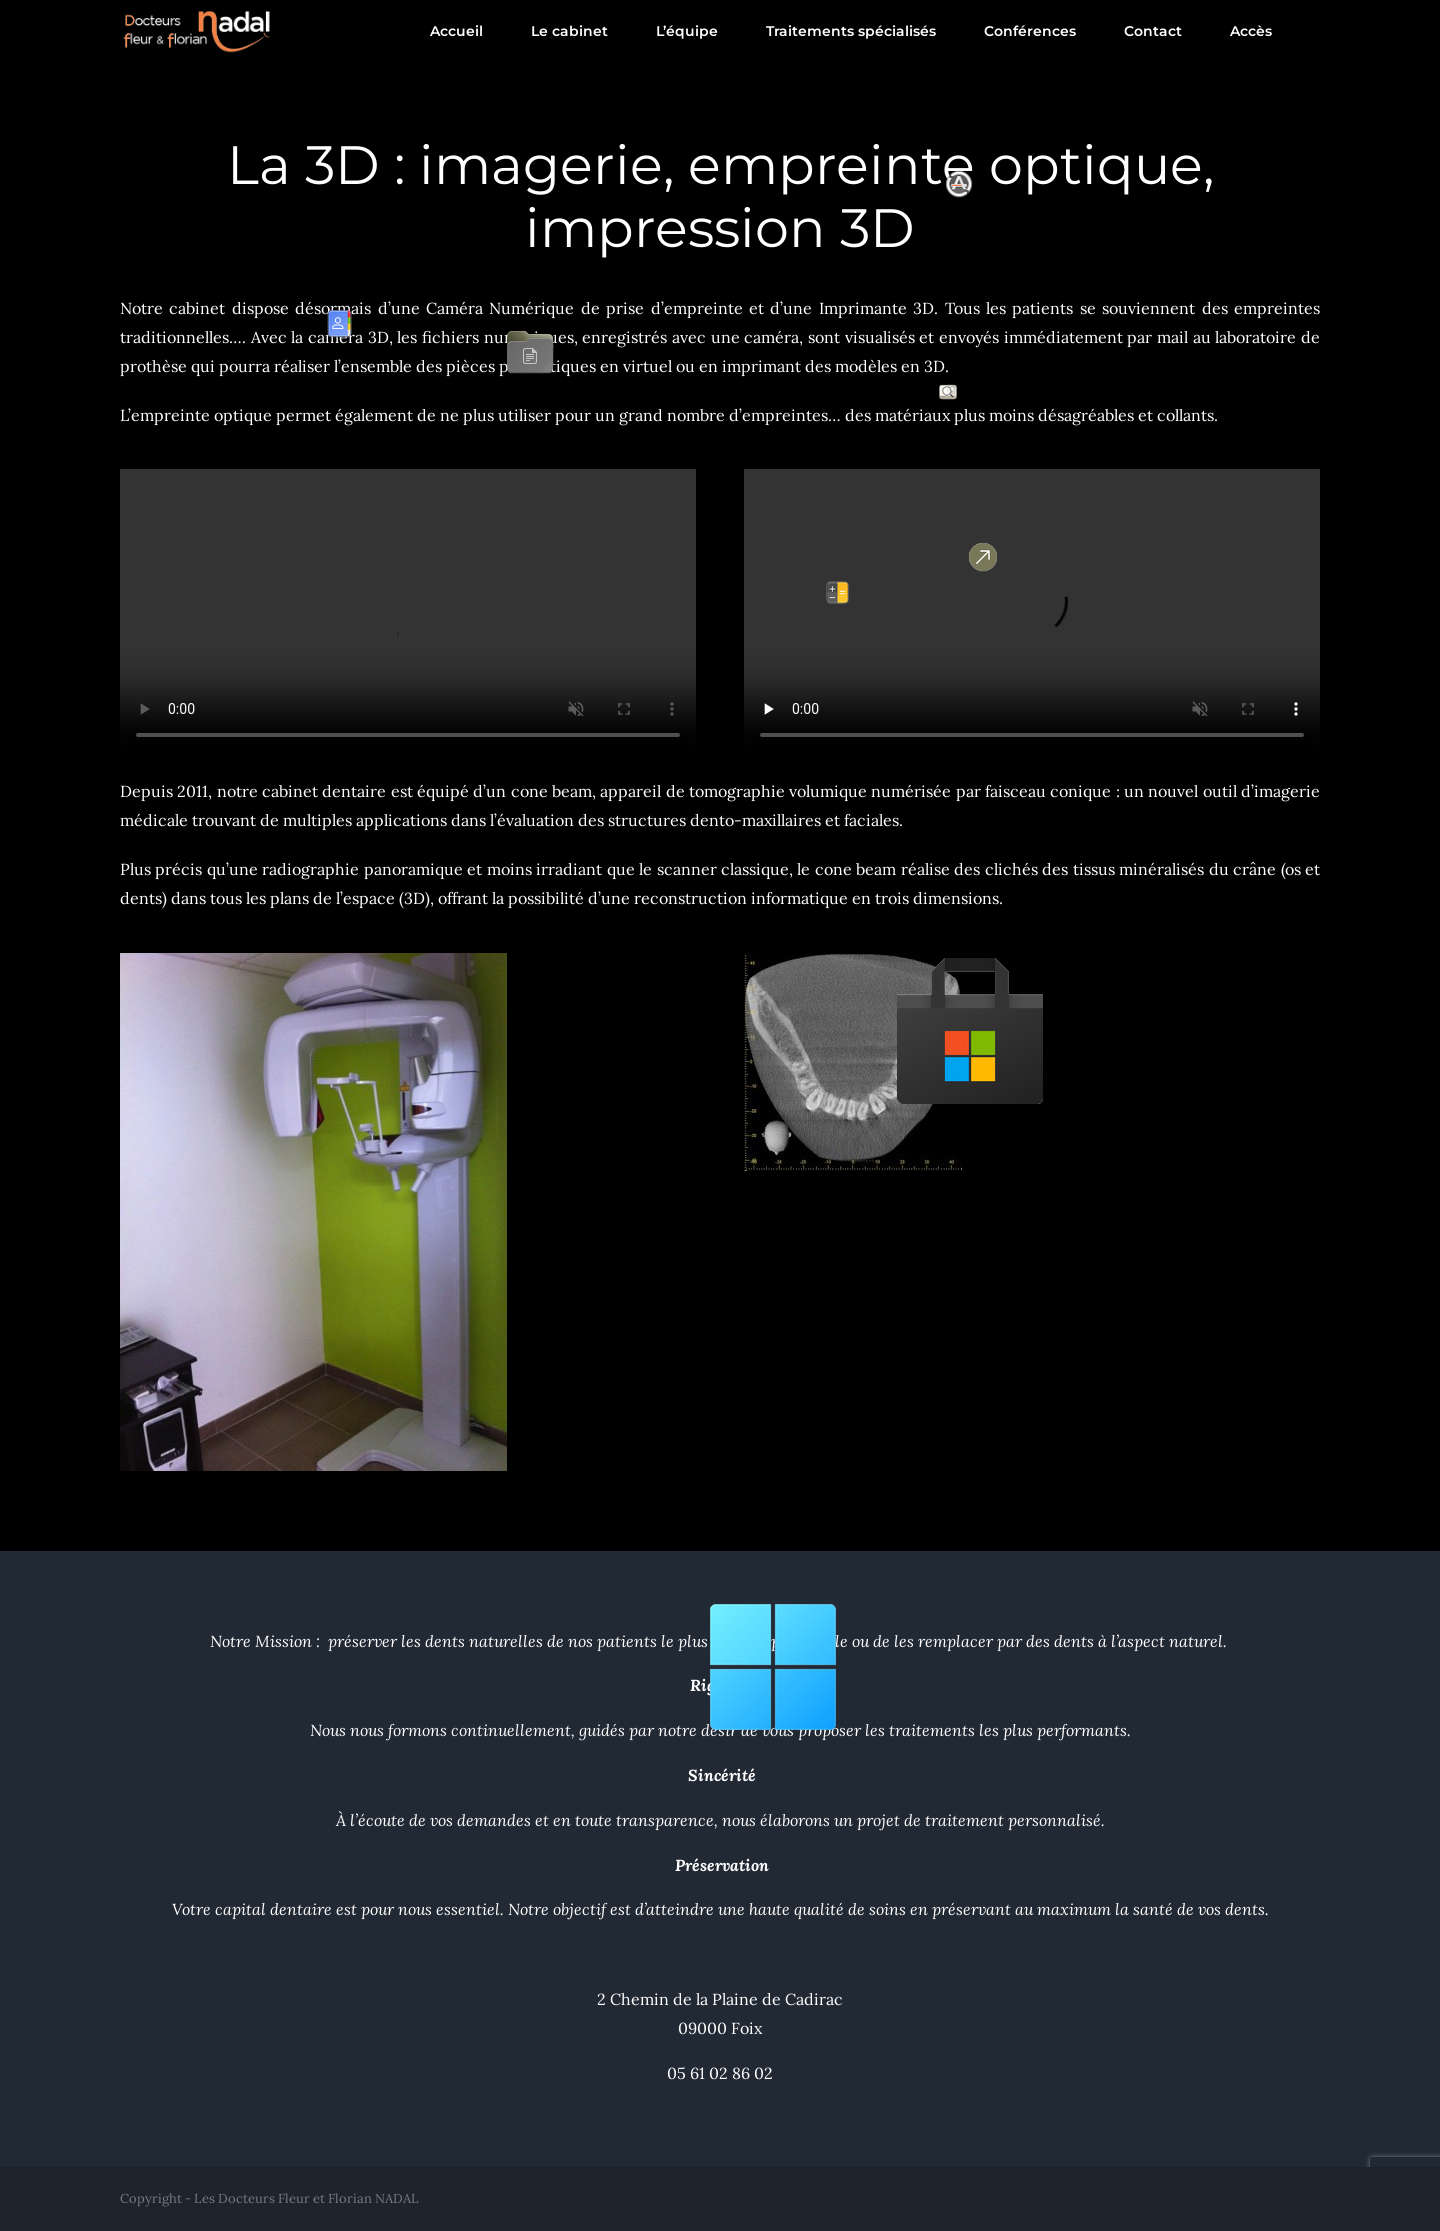 The image size is (1440, 2231). I want to click on open the windows start menu, so click(773, 1667).